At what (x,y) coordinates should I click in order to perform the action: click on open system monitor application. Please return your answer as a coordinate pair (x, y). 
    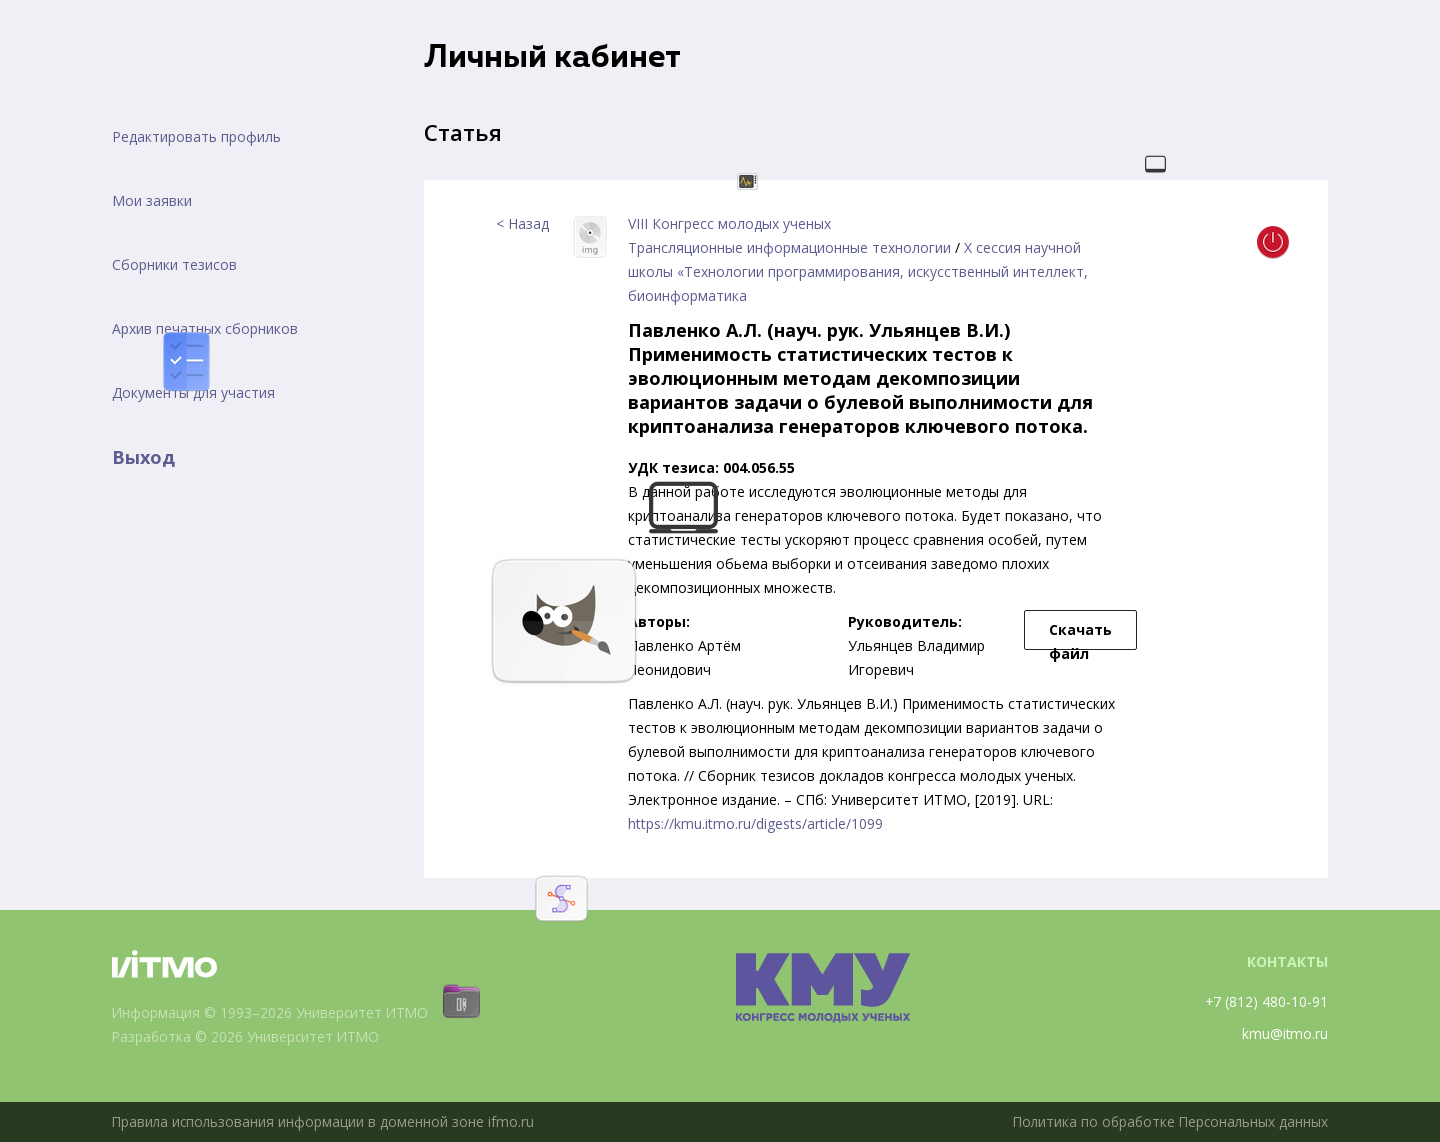
    Looking at the image, I should click on (747, 181).